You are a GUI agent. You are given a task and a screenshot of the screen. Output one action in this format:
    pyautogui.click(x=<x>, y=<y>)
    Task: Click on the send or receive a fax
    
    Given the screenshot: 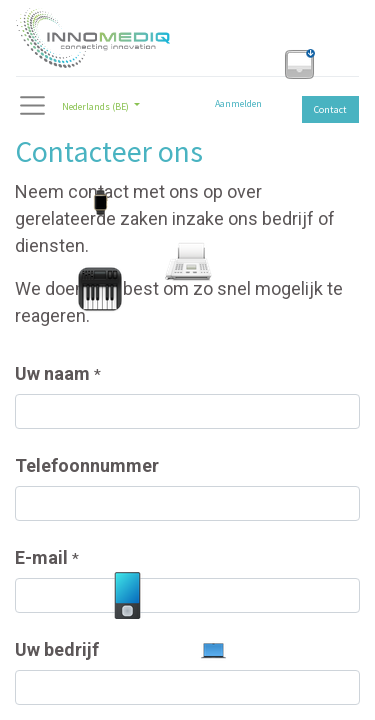 What is the action you would take?
    pyautogui.click(x=188, y=262)
    